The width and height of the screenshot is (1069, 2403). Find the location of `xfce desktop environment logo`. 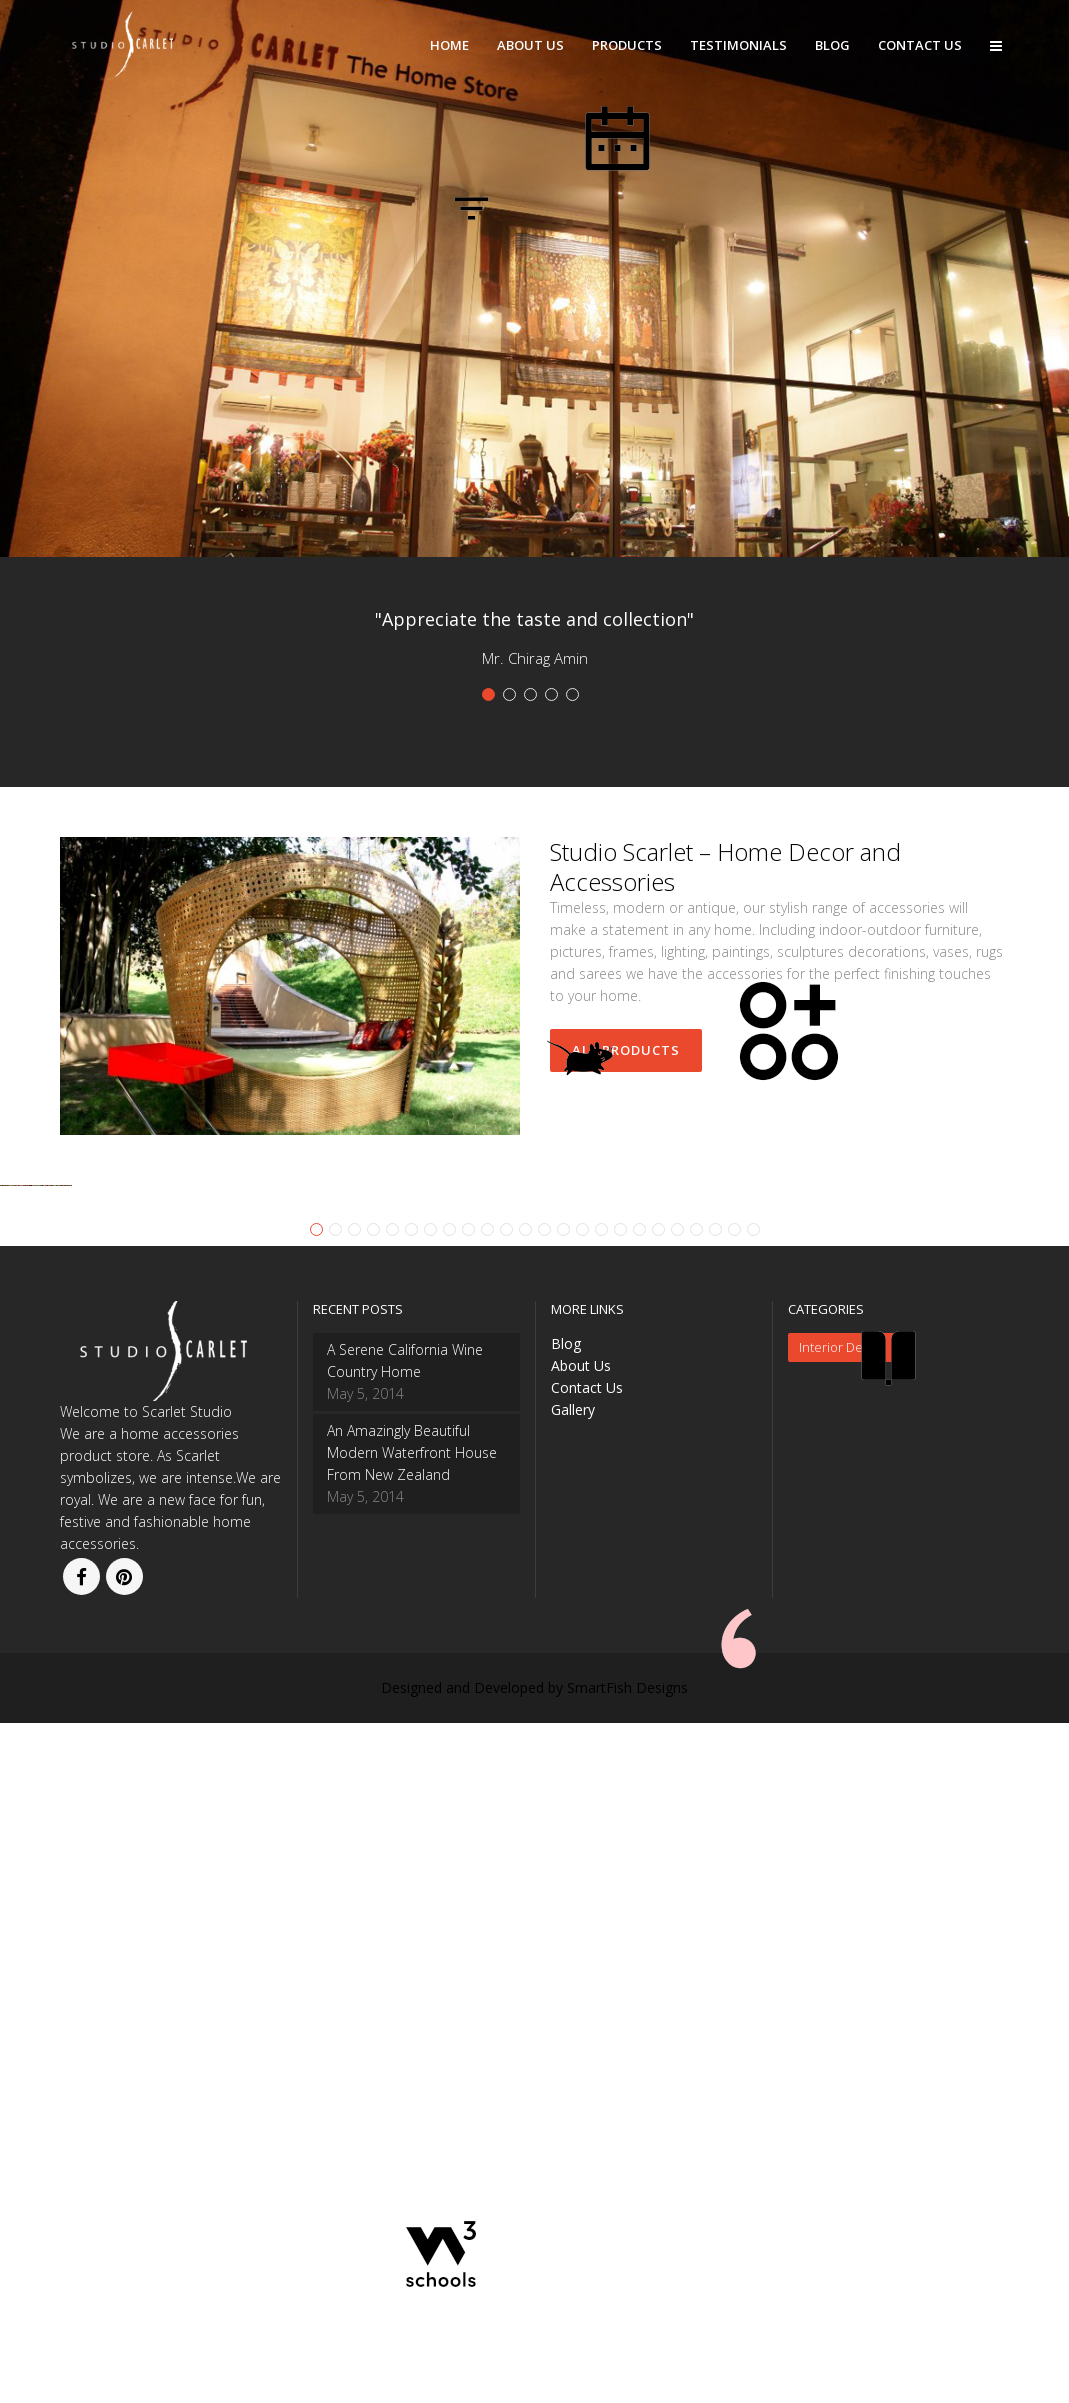

xfce desktop environment logo is located at coordinates (580, 1058).